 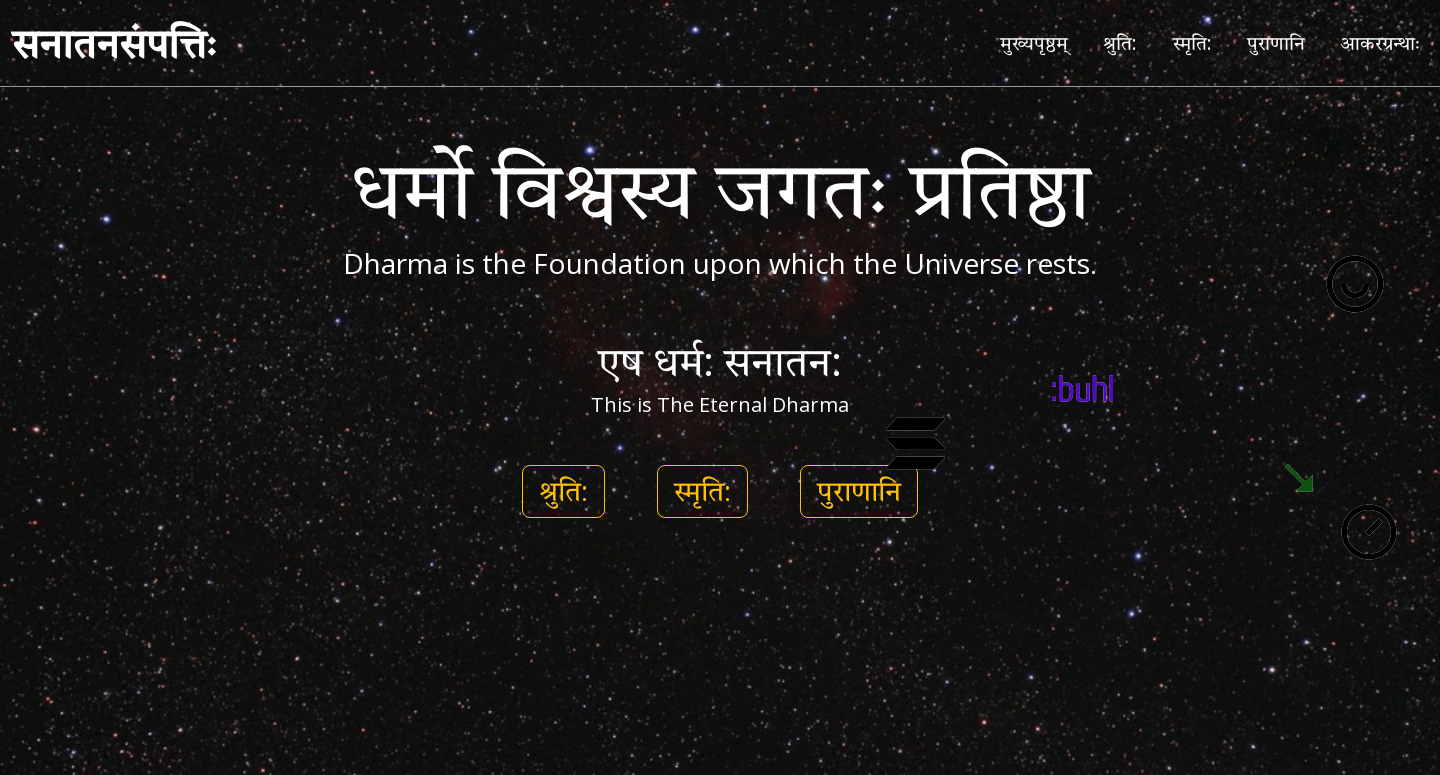 I want to click on set a countdown timer, so click(x=1369, y=532).